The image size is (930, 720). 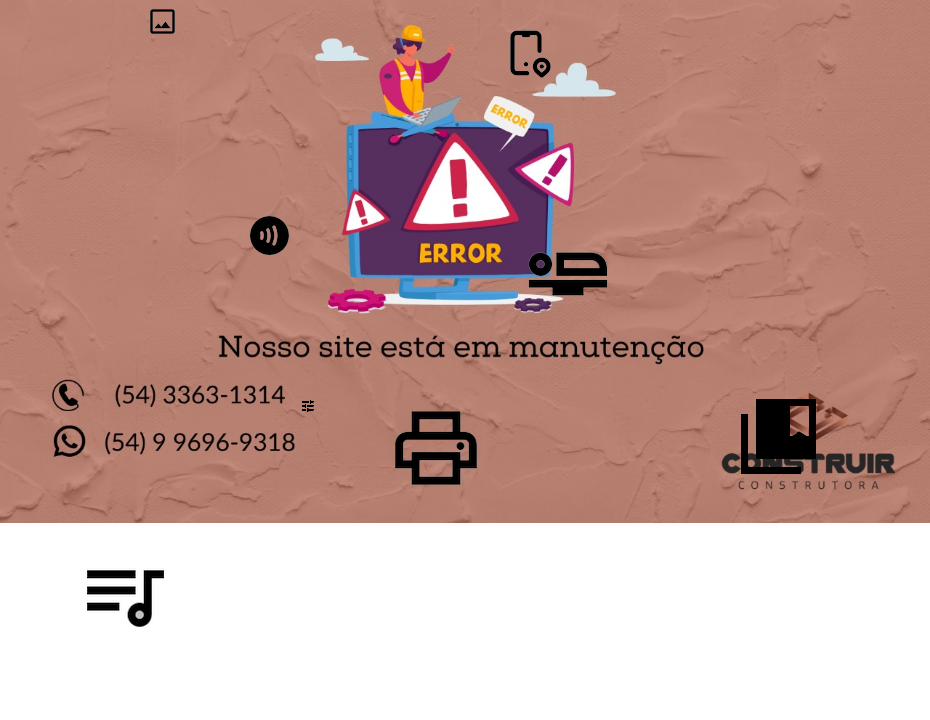 What do you see at coordinates (778, 436) in the screenshot?
I see `access your bookmarked collections` at bounding box center [778, 436].